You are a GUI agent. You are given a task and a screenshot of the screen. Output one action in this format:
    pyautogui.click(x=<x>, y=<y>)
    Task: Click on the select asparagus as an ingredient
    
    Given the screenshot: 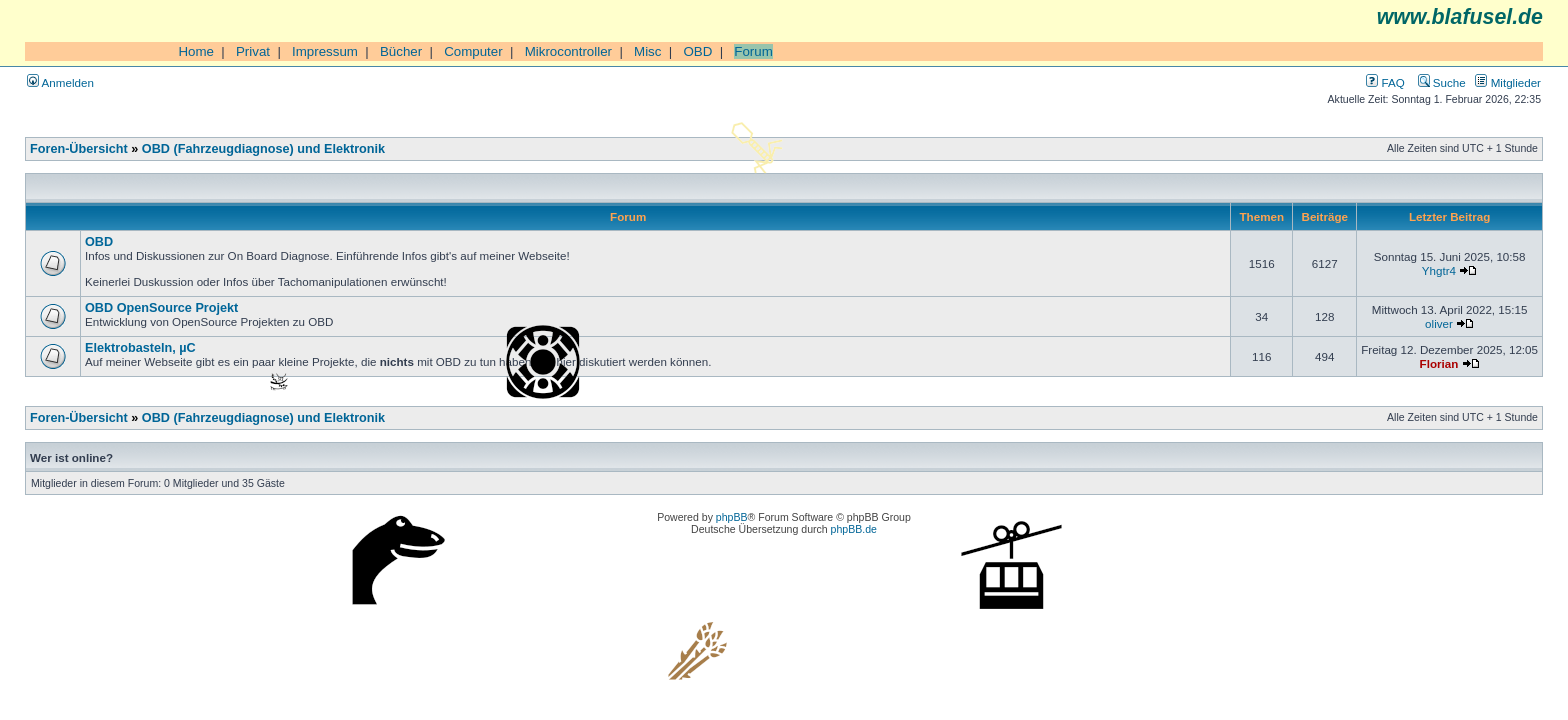 What is the action you would take?
    pyautogui.click(x=697, y=650)
    